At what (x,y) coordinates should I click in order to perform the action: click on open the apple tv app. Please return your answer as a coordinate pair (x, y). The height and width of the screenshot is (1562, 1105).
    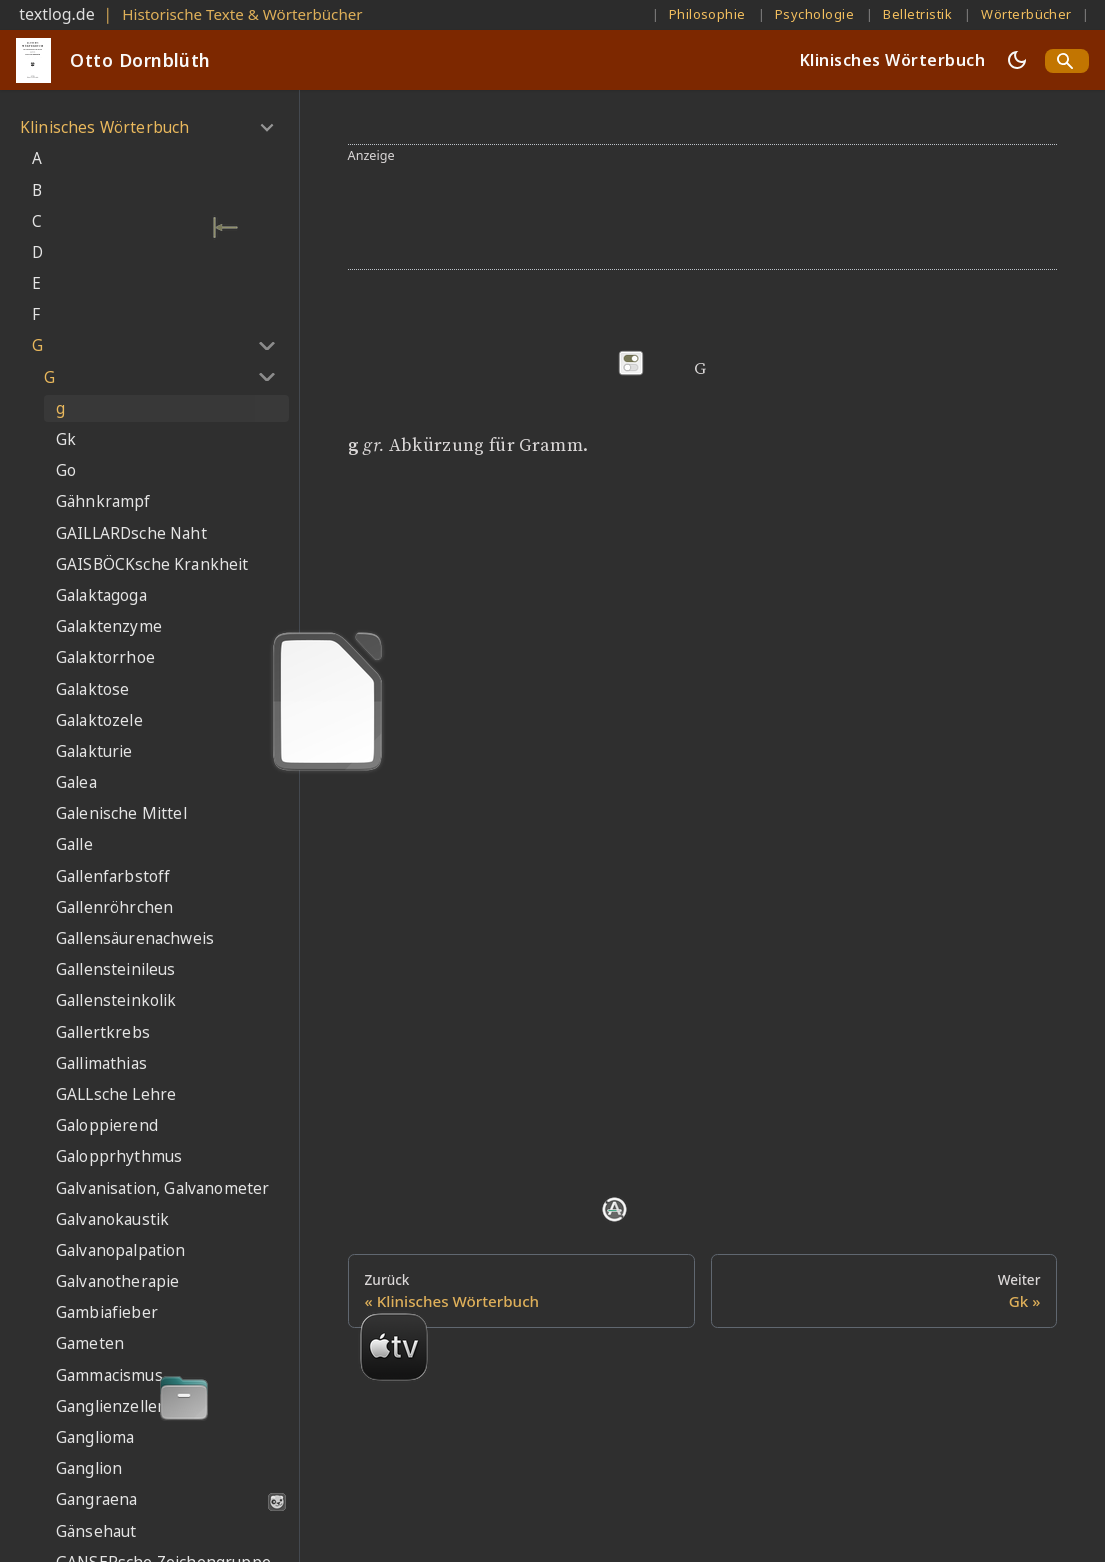
    Looking at the image, I should click on (394, 1347).